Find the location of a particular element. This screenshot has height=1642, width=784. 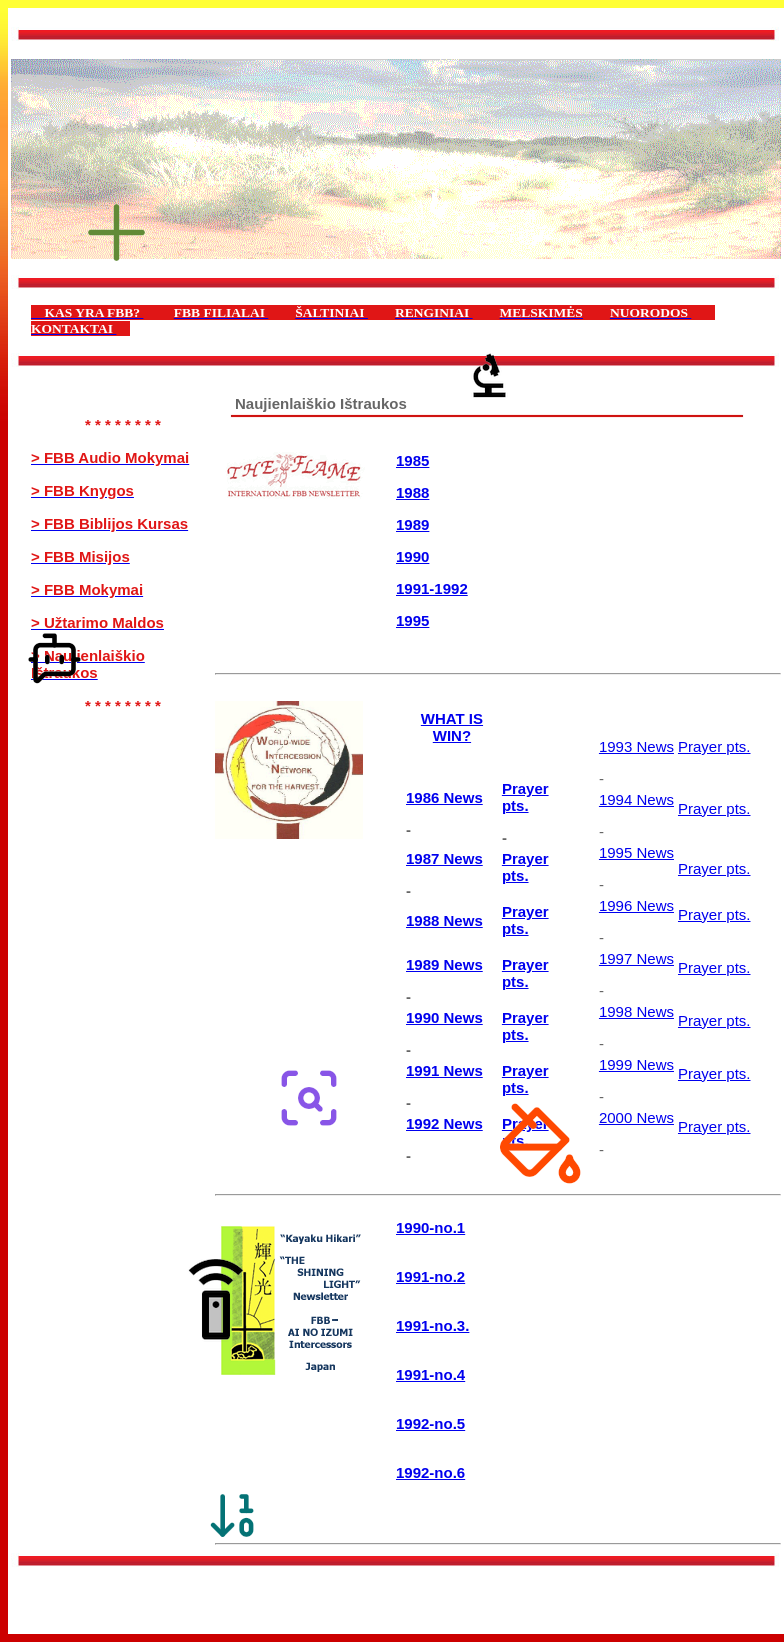

access remote control settings is located at coordinates (216, 1301).